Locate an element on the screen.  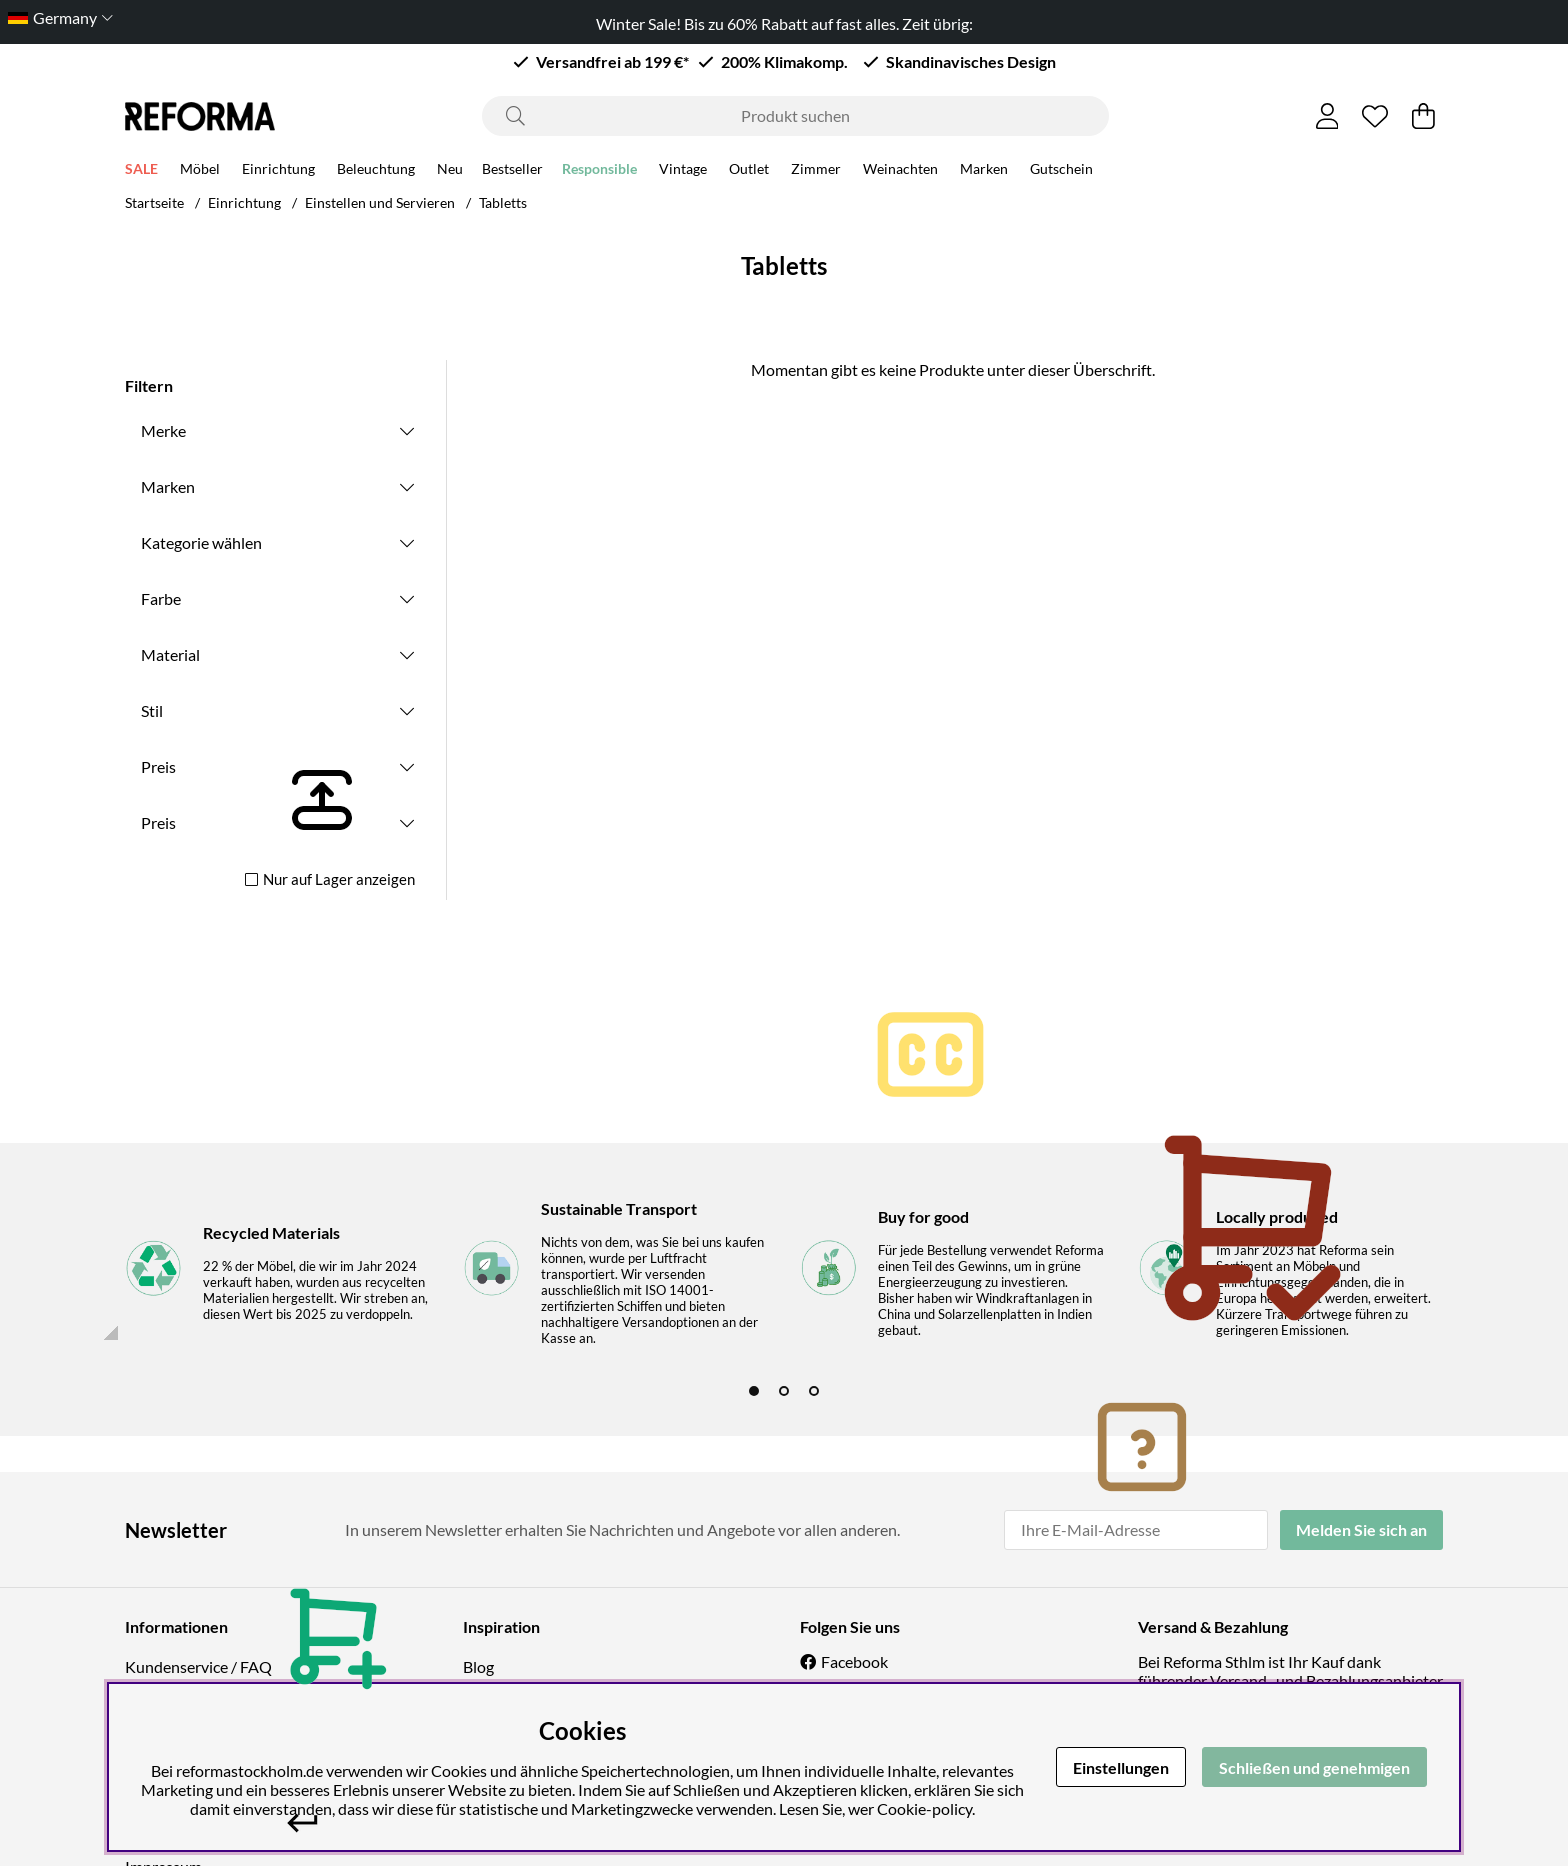
indicates no cellular signal is located at coordinates (111, 1333).